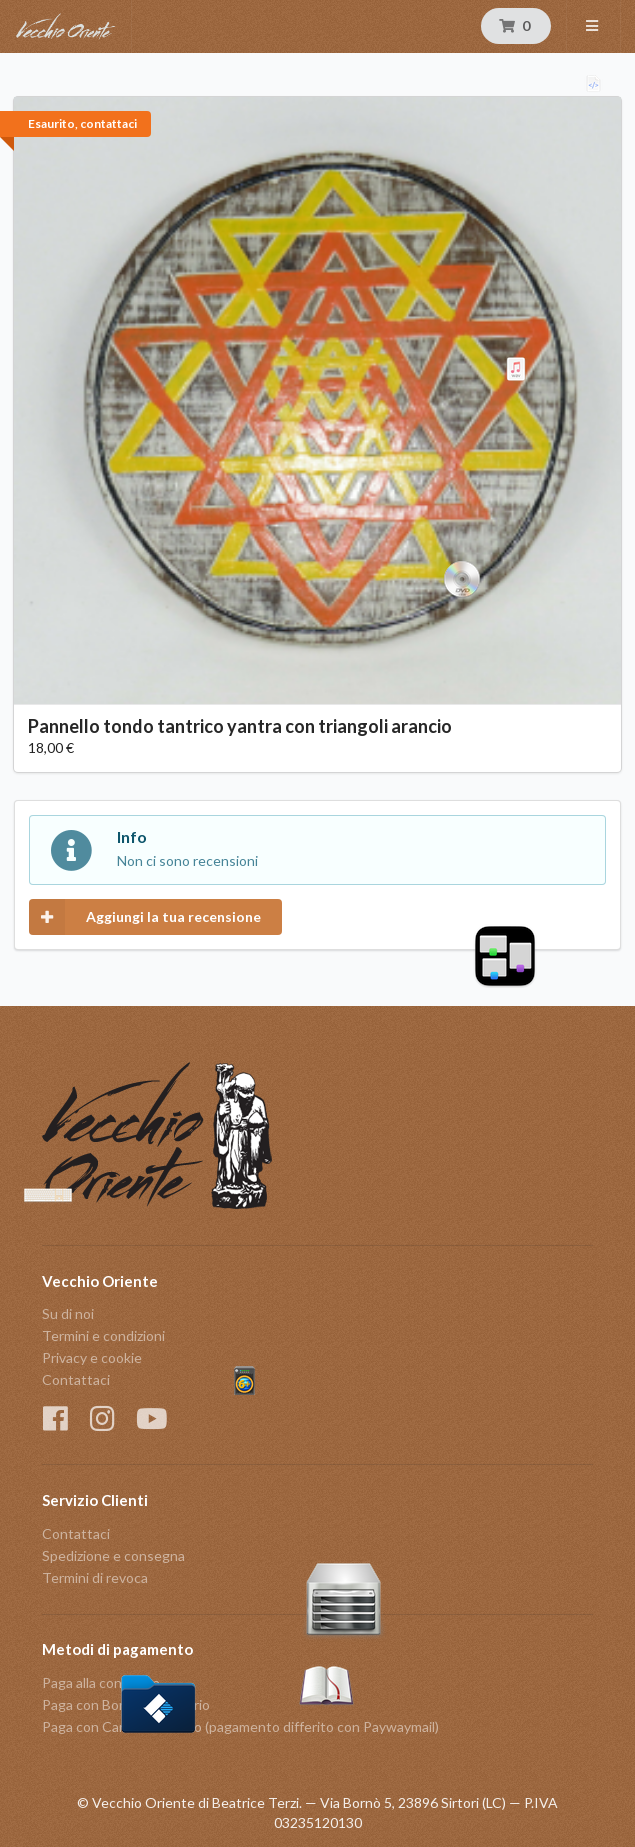 The width and height of the screenshot is (635, 1847). I want to click on RAID 6+ storage configuration or disk array, so click(244, 1380).